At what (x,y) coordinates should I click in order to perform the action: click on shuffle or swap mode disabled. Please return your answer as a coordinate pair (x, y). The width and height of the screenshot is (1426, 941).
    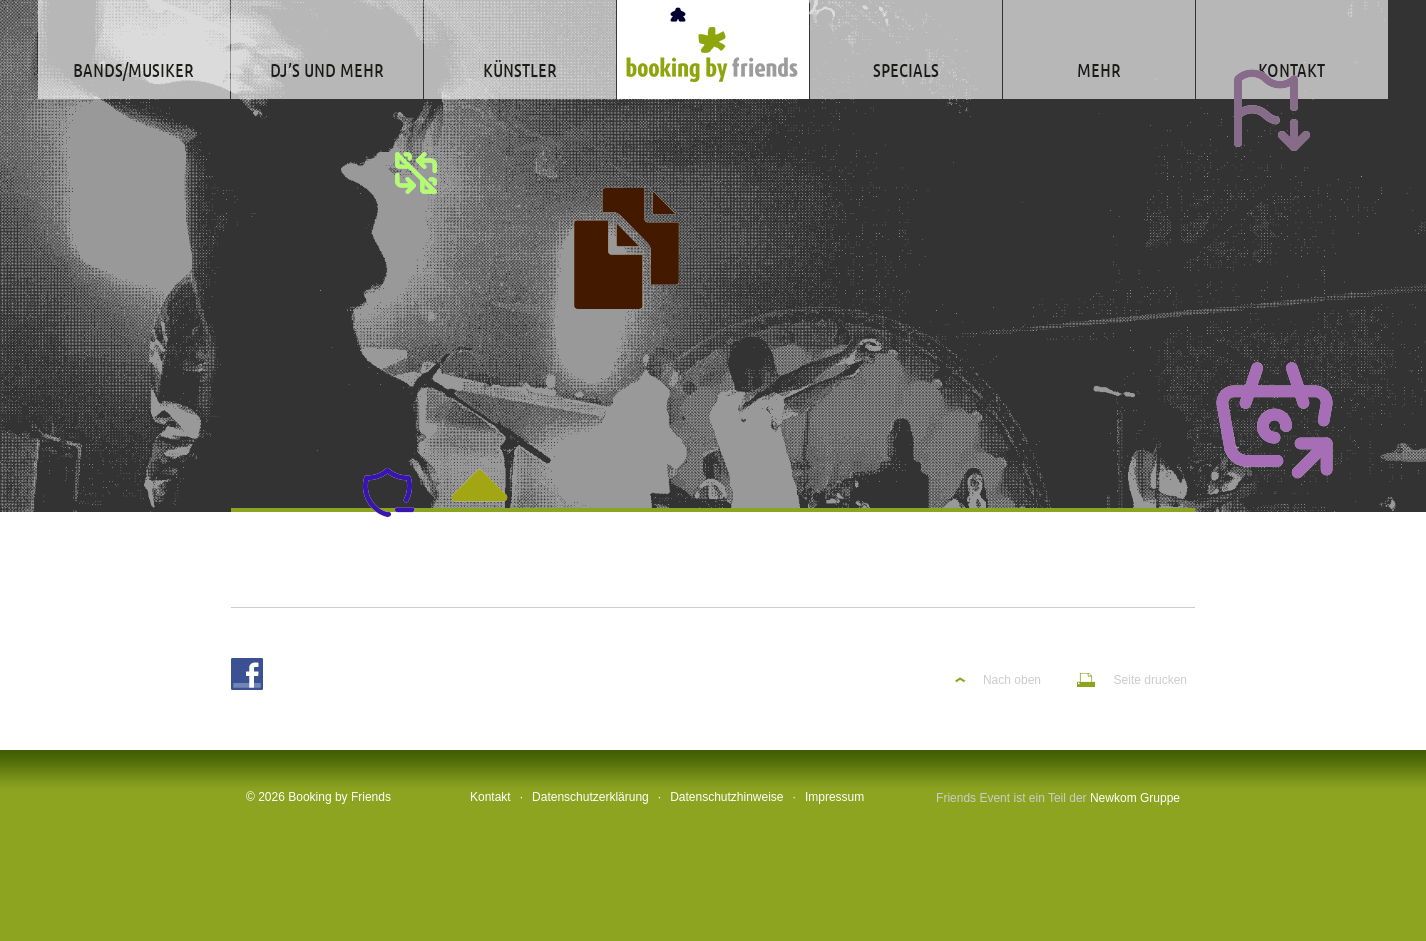
    Looking at the image, I should click on (416, 173).